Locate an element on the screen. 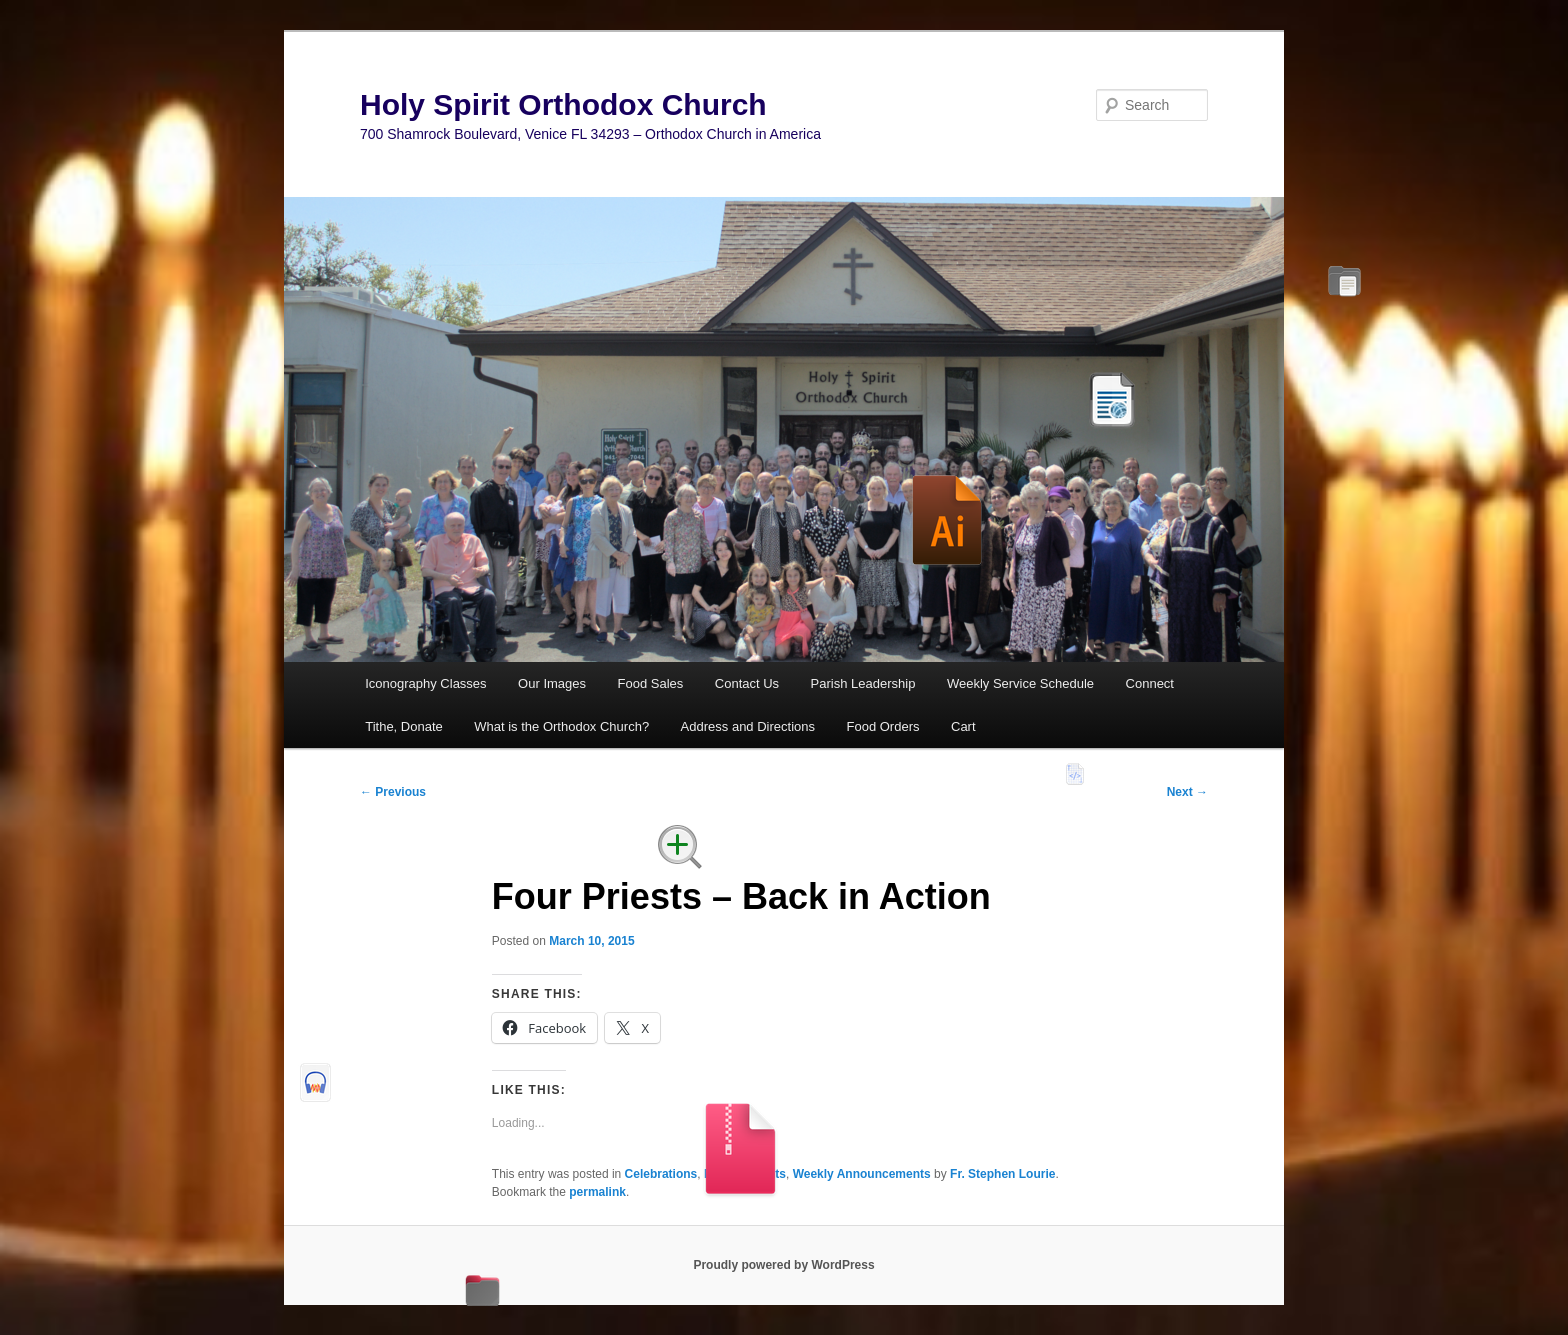 This screenshot has width=1568, height=1335. open a web template document file is located at coordinates (1112, 400).